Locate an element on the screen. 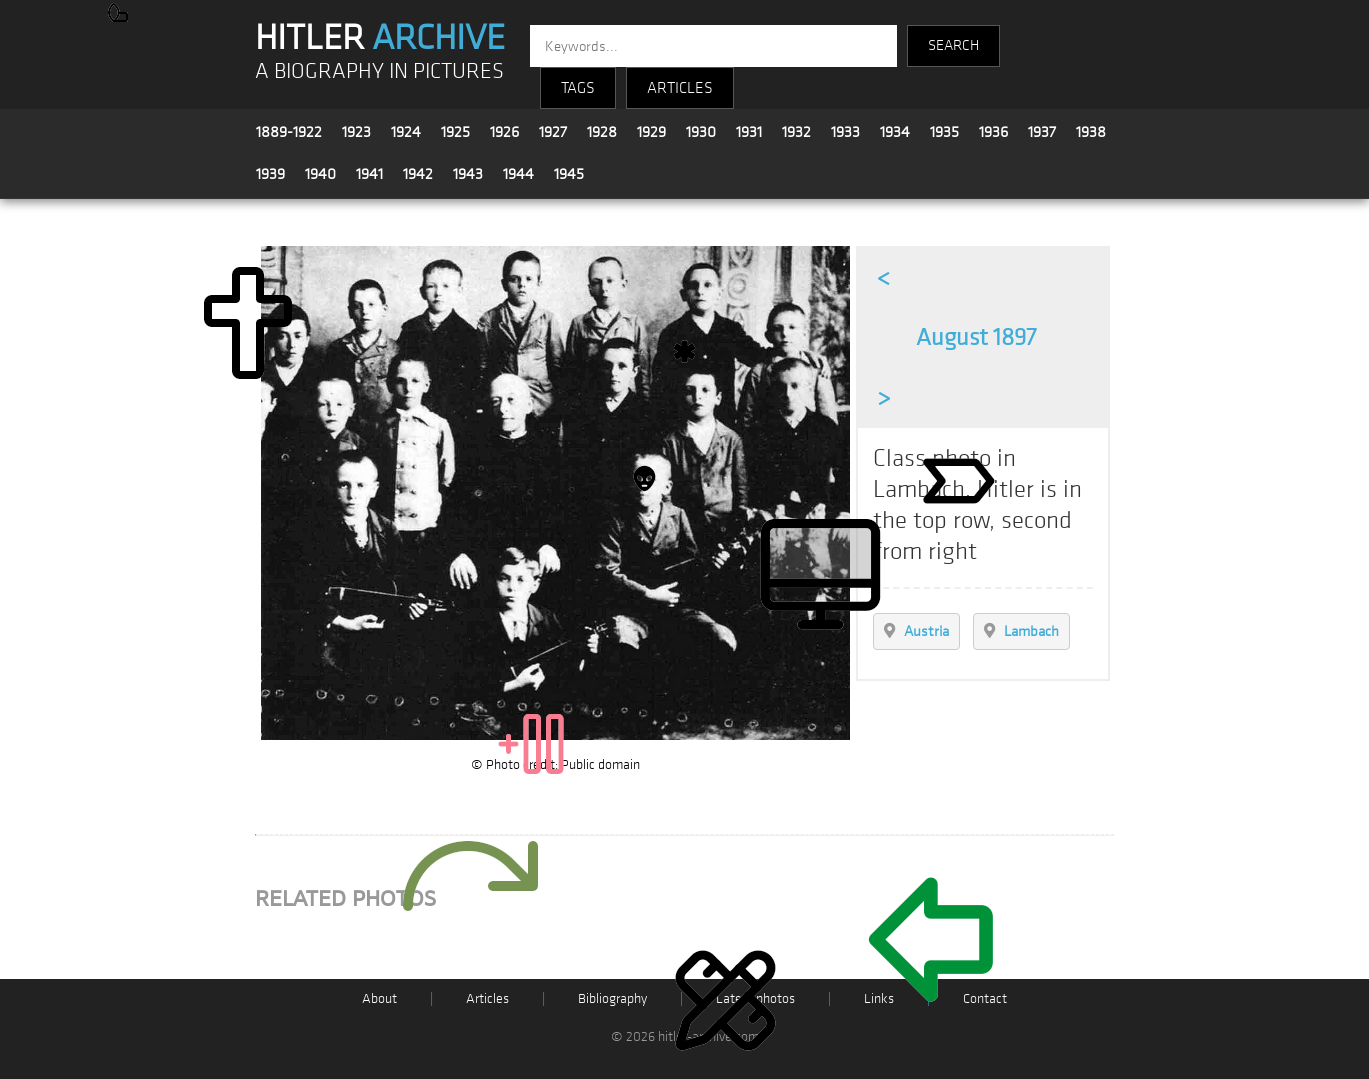 The image size is (1369, 1079). go back to the previous screen is located at coordinates (935, 939).